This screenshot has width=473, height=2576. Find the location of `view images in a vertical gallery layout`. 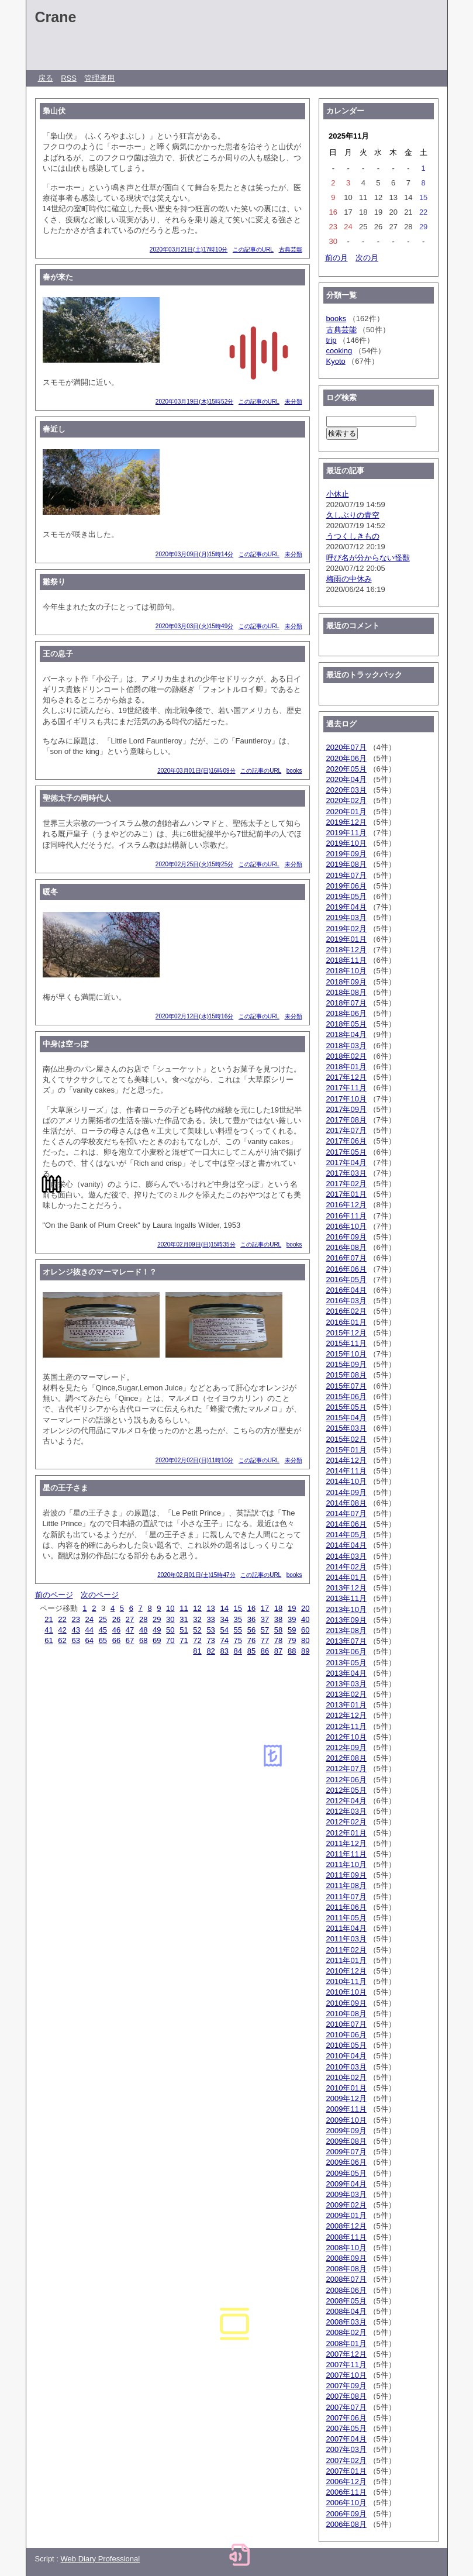

view images in a vertical gallery layout is located at coordinates (234, 2324).